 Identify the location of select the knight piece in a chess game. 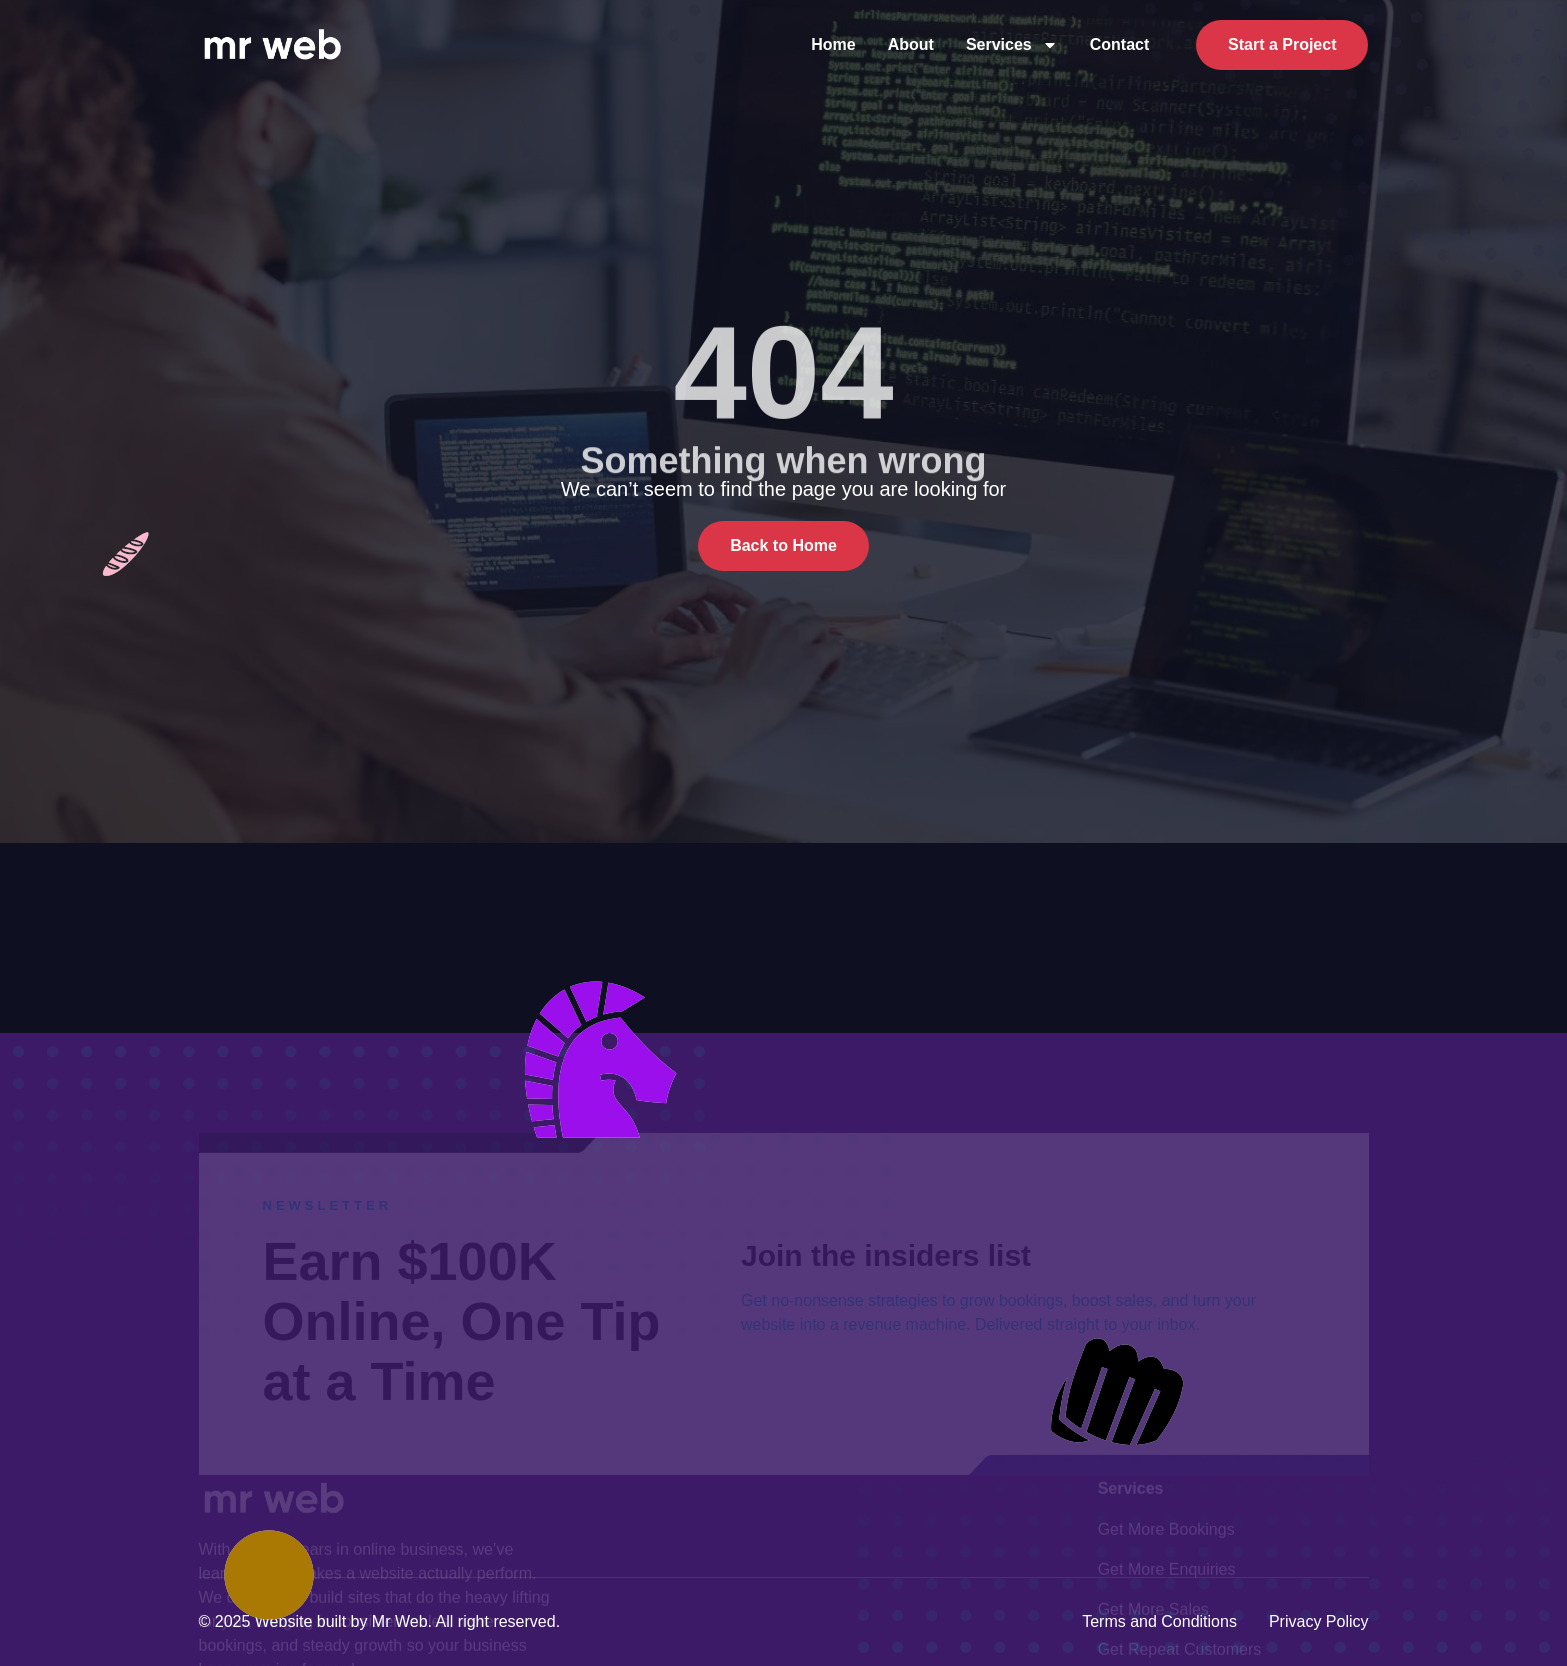
(601, 1059).